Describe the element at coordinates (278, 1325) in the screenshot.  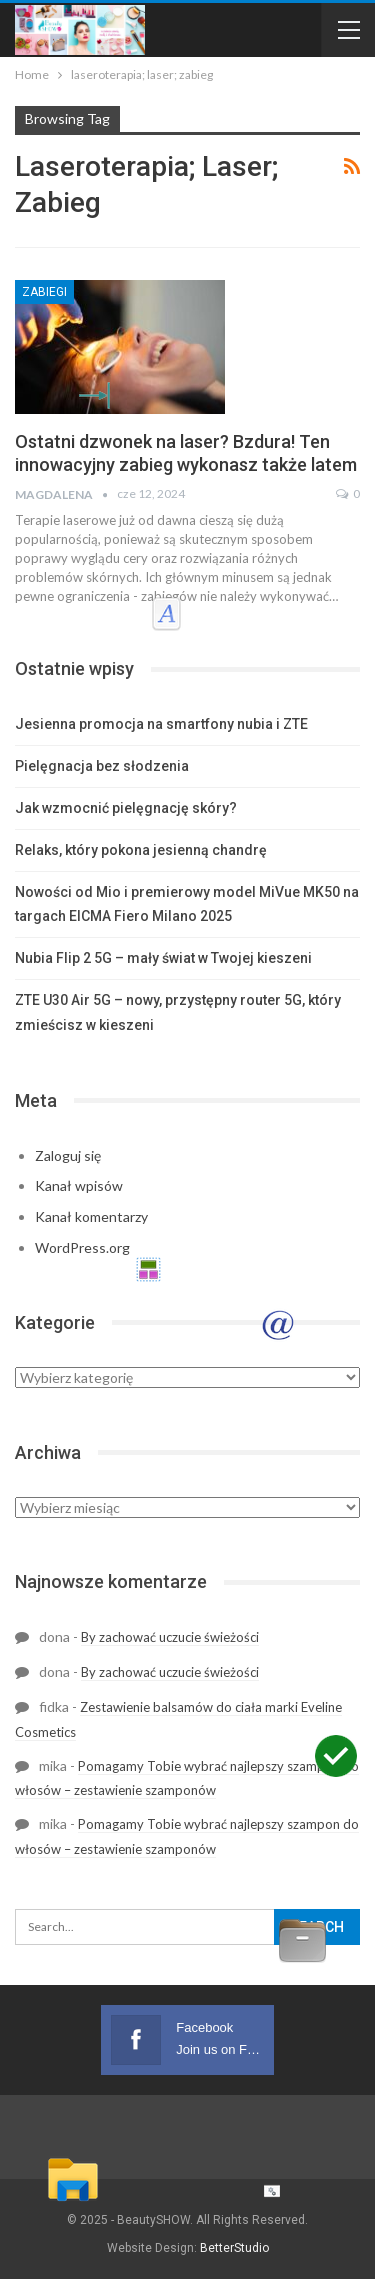
I see `open an internet location or web shortcut` at that location.